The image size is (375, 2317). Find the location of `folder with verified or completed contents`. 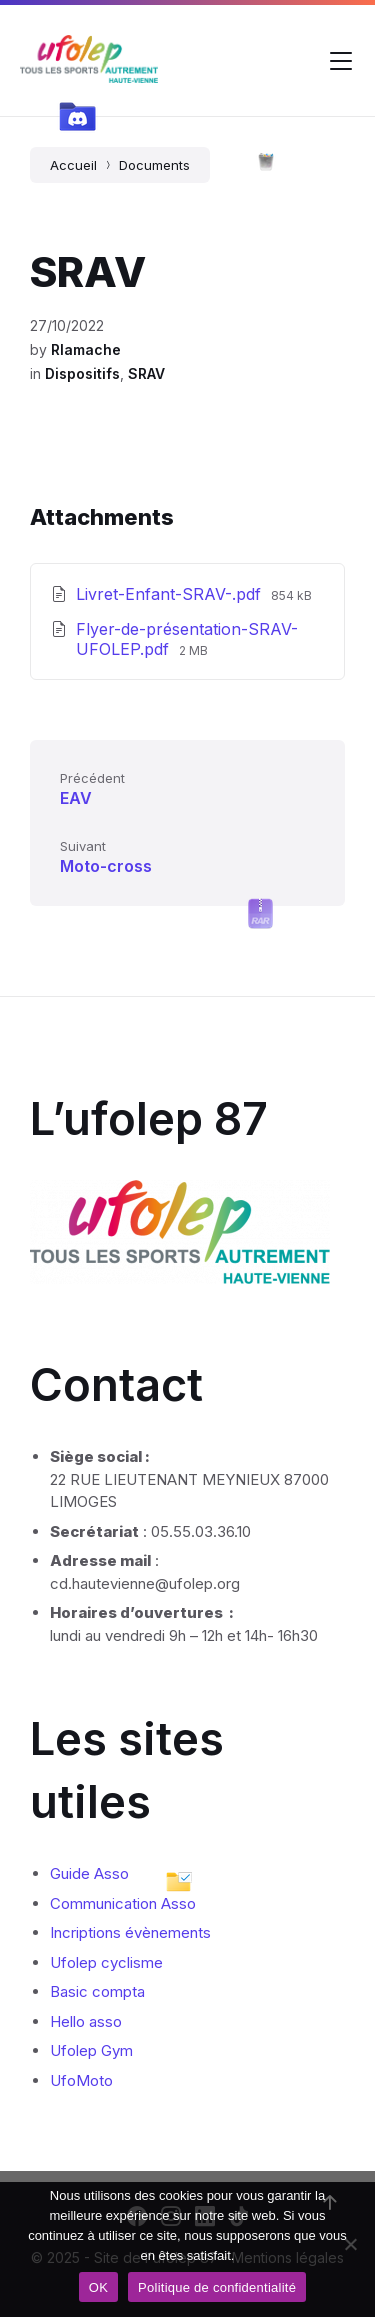

folder with verified or completed contents is located at coordinates (178, 1882).